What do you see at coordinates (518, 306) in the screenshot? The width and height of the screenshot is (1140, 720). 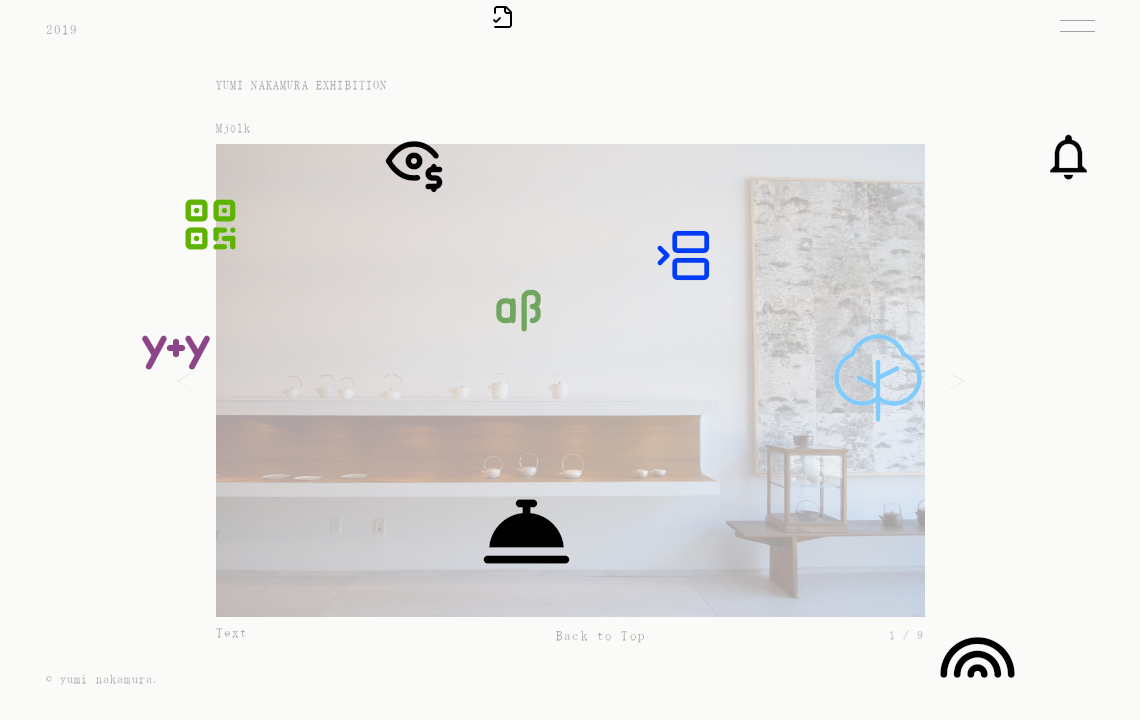 I see `switch to greek alphabet input` at bounding box center [518, 306].